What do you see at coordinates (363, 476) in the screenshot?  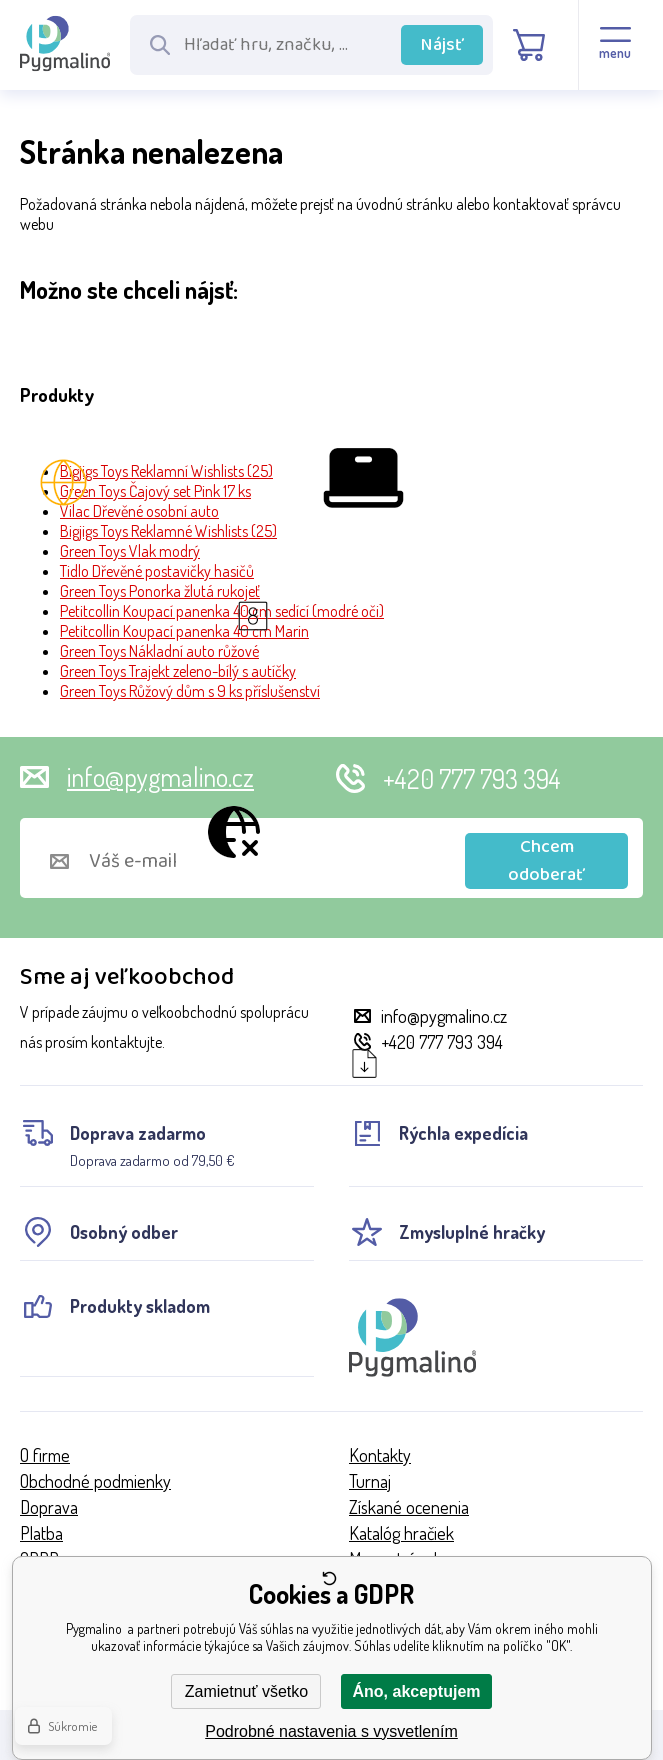 I see `switch to desktop view` at bounding box center [363, 476].